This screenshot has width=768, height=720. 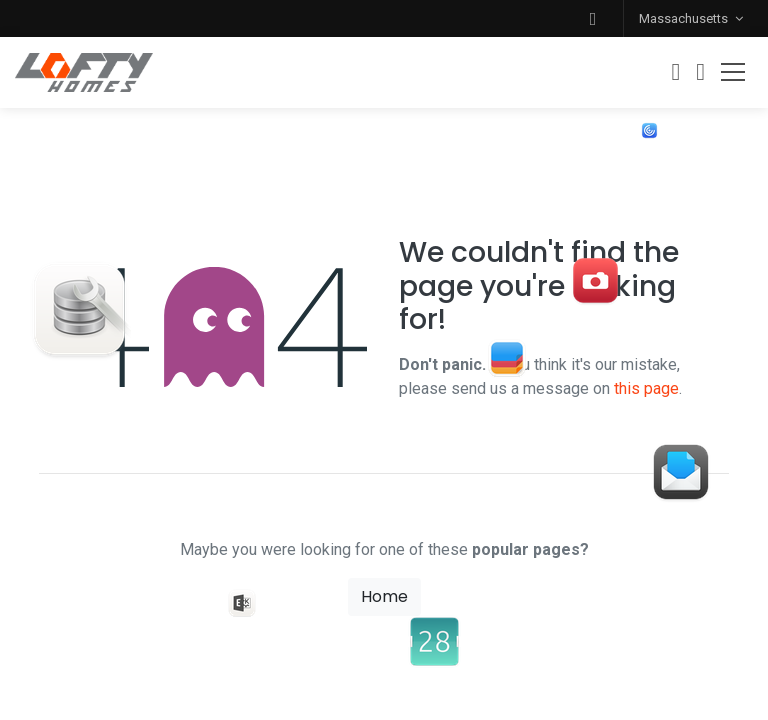 What do you see at coordinates (595, 280) in the screenshot?
I see `take a screenshot` at bounding box center [595, 280].